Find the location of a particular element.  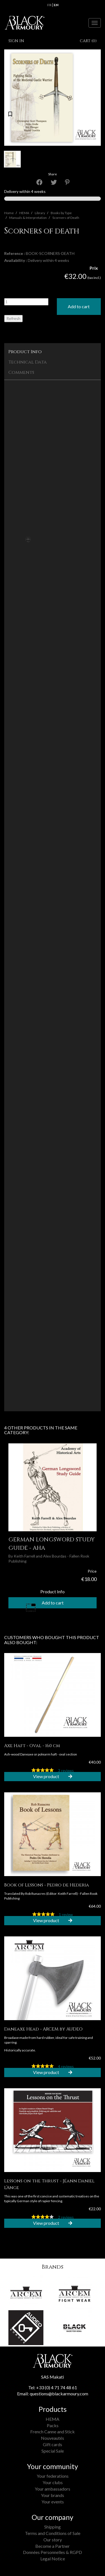

an inactive or background browser tab is located at coordinates (31, 1608).